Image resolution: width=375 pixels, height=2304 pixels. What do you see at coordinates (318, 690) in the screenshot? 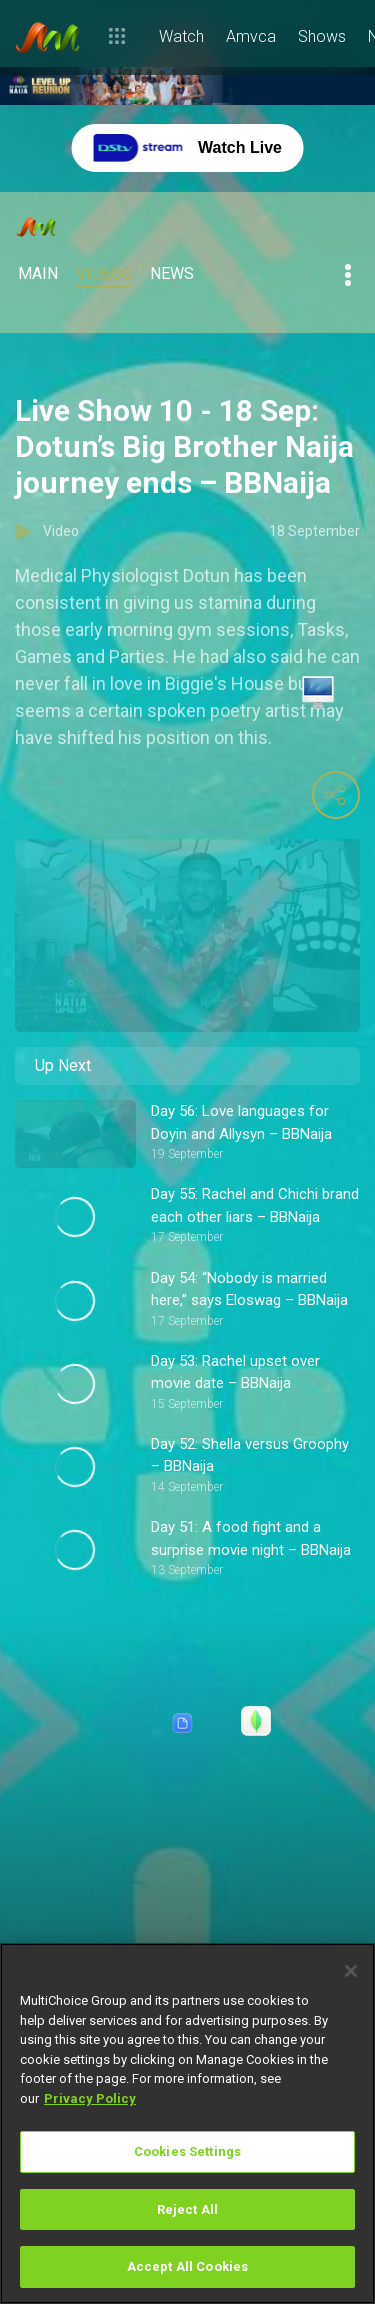
I see `indicates an iMac G5 device in system preferences` at bounding box center [318, 690].